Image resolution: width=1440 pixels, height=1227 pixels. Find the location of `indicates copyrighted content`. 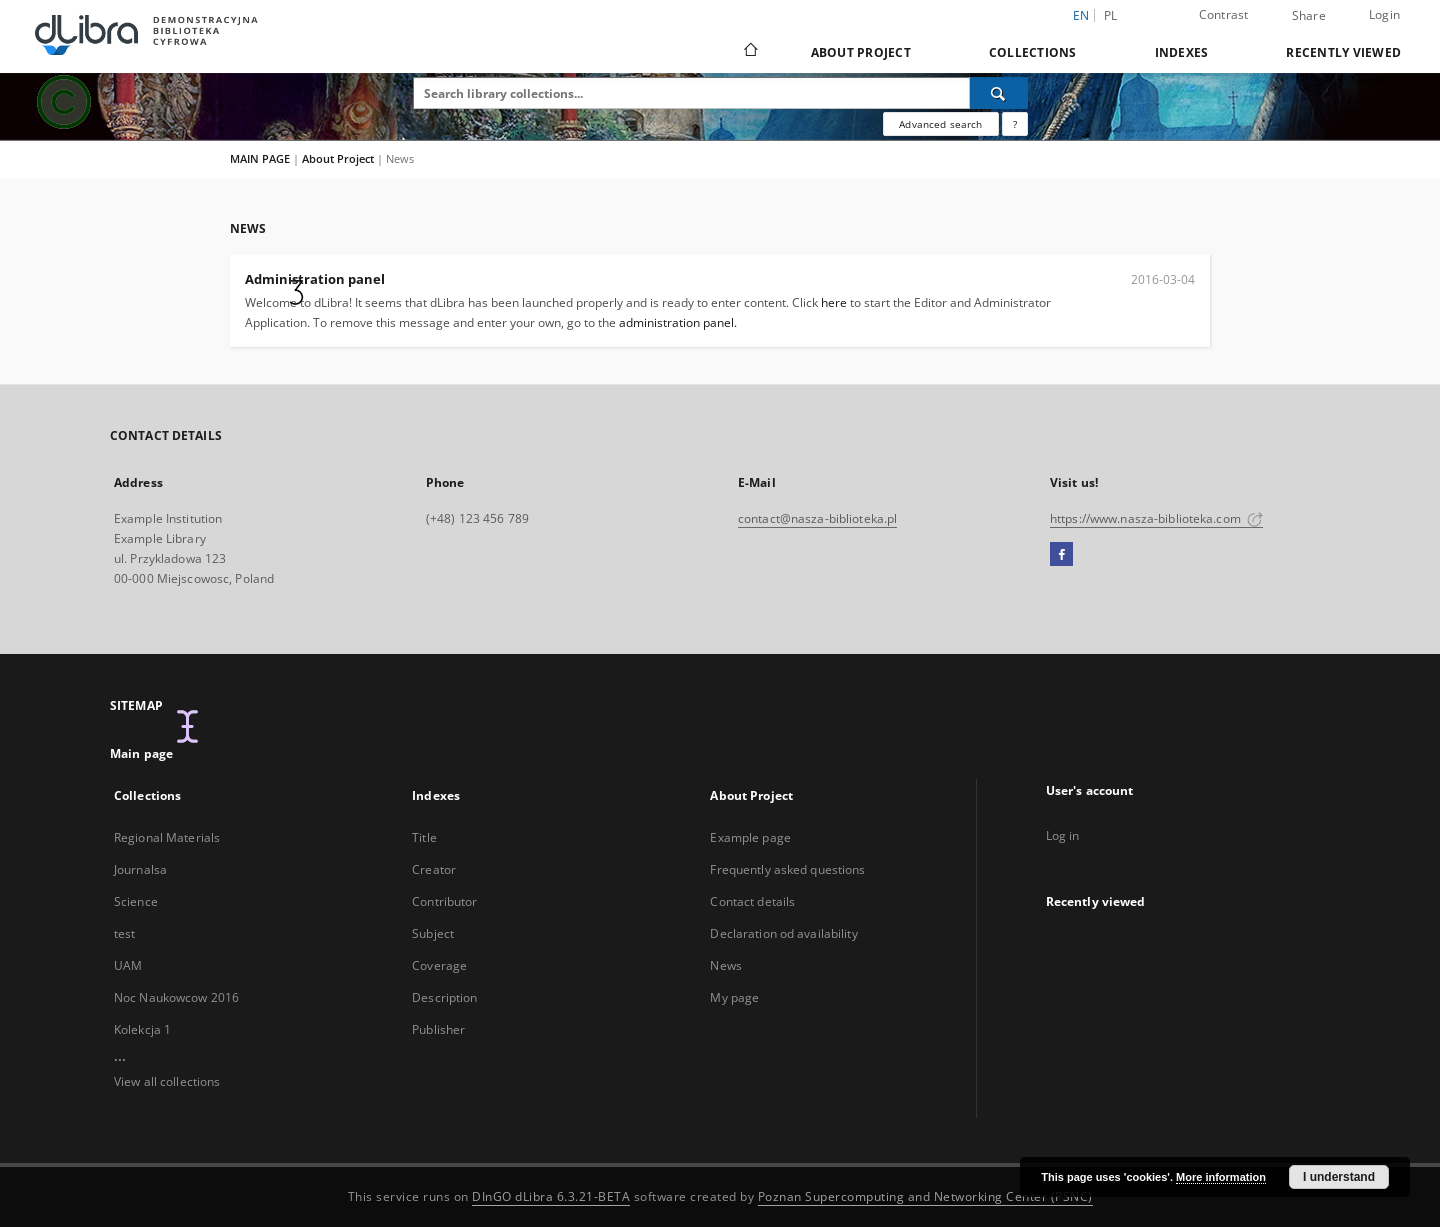

indicates copyrighted content is located at coordinates (64, 102).